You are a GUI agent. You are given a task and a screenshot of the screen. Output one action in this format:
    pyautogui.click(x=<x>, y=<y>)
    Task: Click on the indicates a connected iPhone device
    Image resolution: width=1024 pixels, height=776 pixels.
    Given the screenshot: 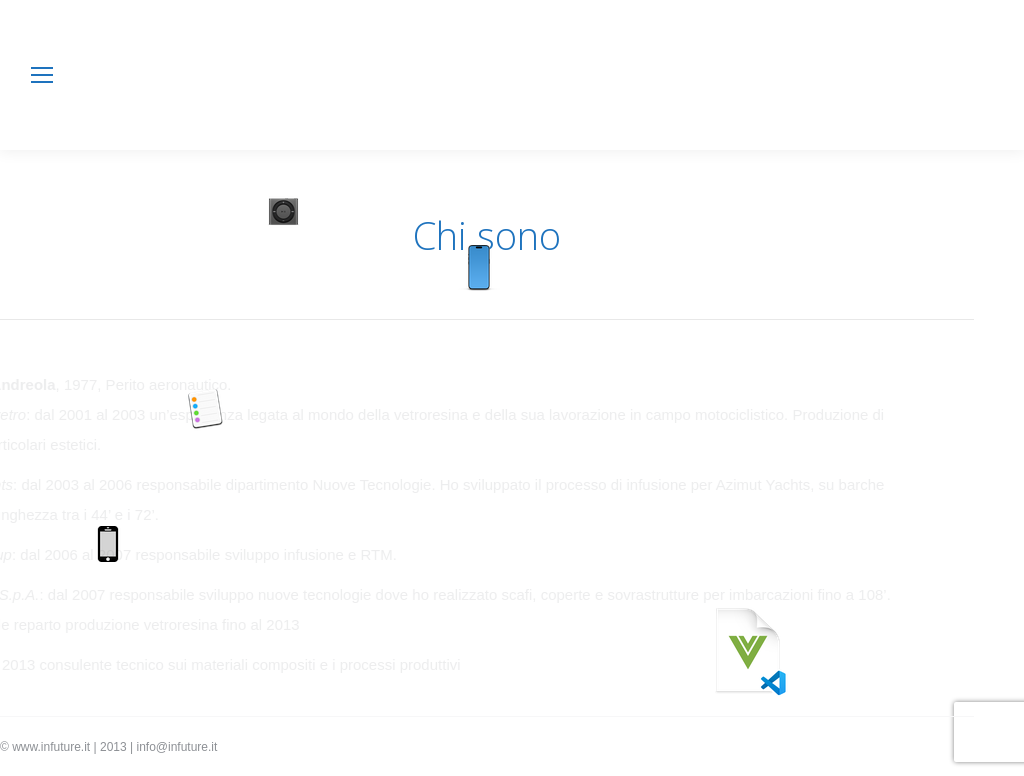 What is the action you would take?
    pyautogui.click(x=479, y=268)
    